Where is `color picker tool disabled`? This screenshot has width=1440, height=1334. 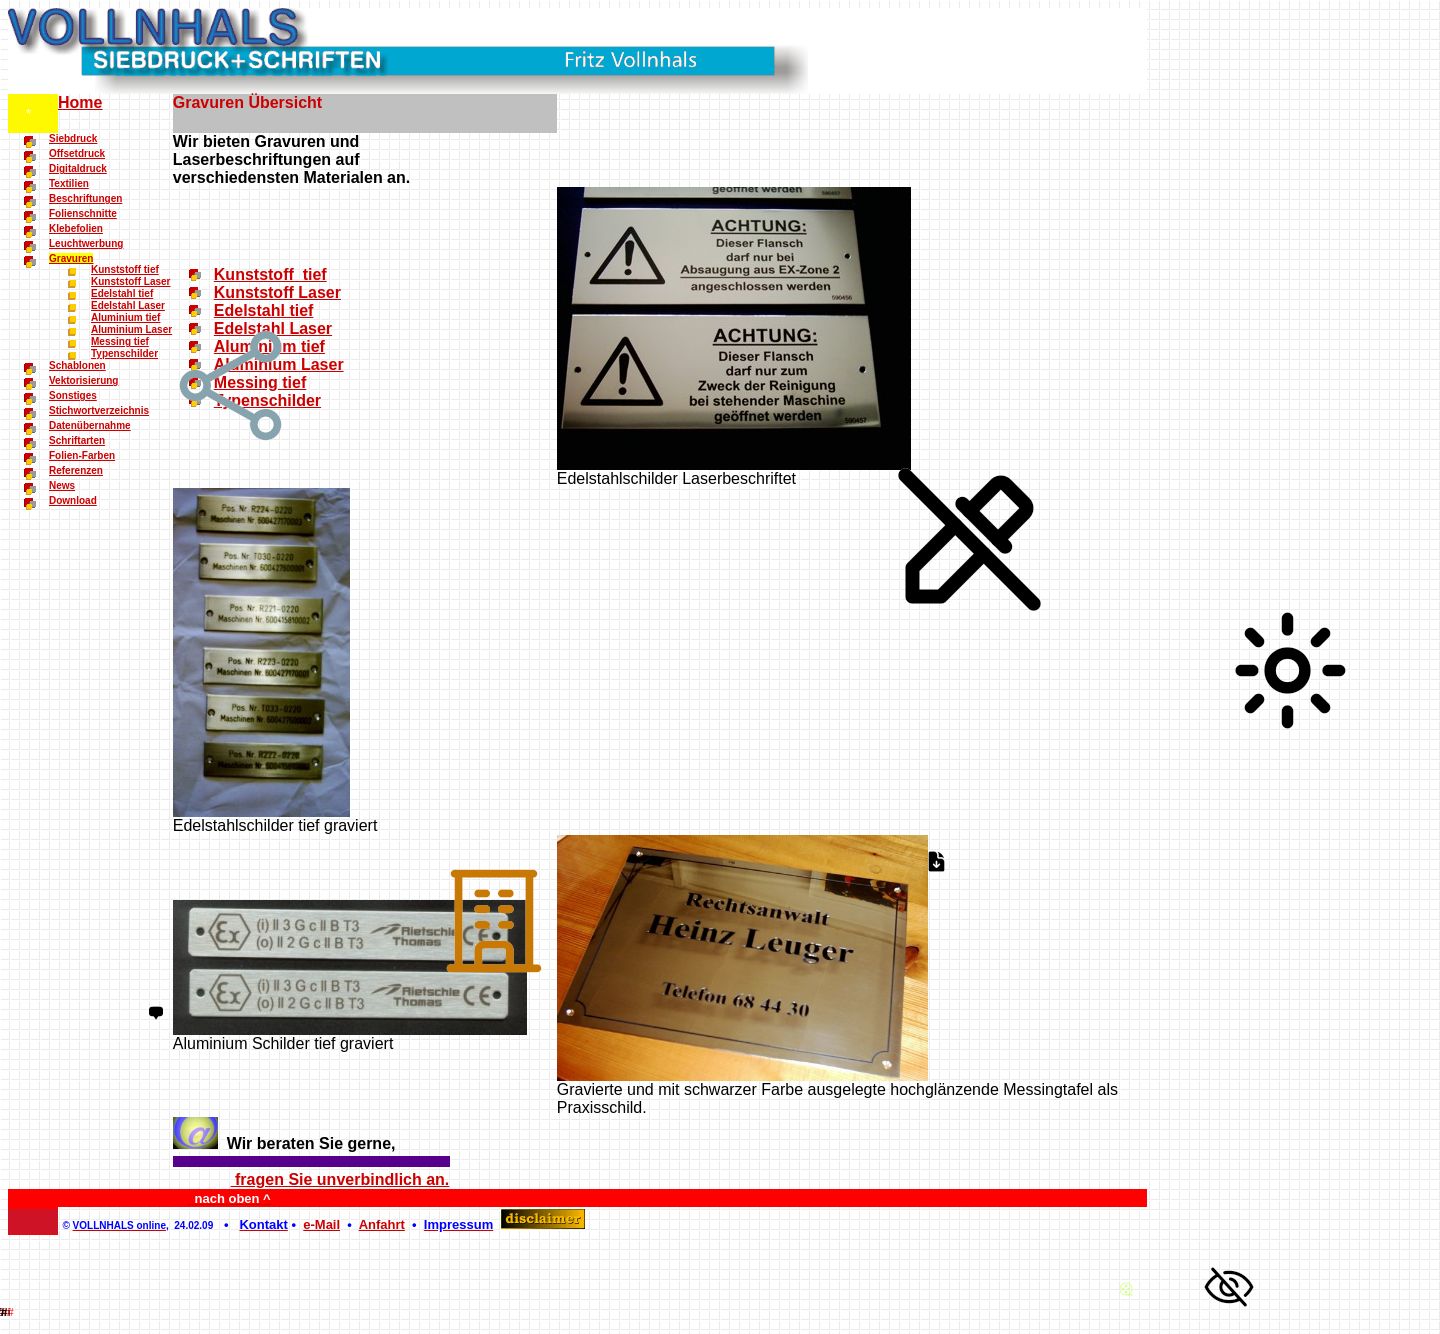 color picker tool disabled is located at coordinates (969, 539).